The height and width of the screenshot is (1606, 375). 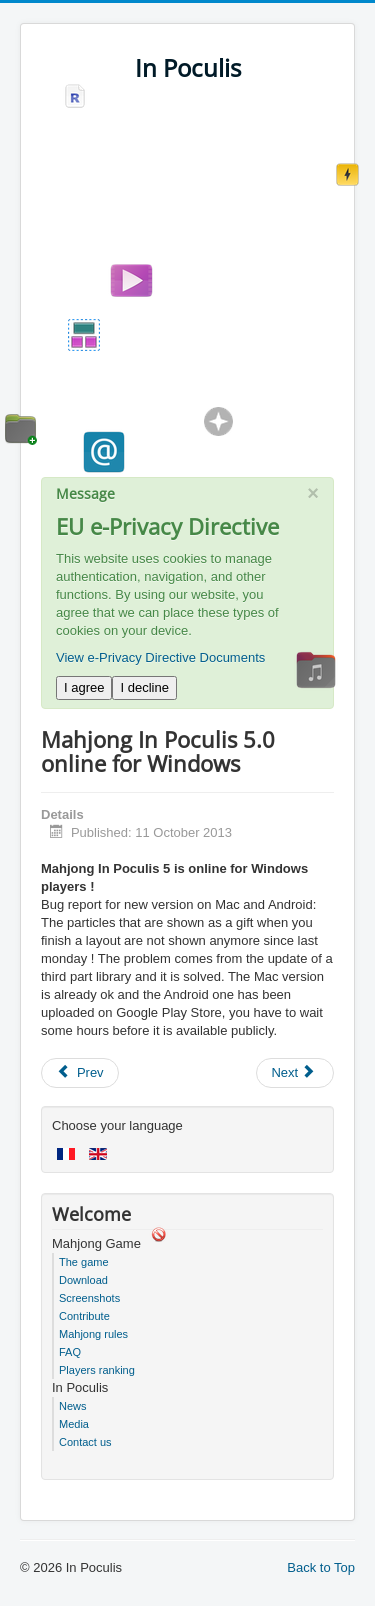 What do you see at coordinates (20, 428) in the screenshot?
I see `create a new folder` at bounding box center [20, 428].